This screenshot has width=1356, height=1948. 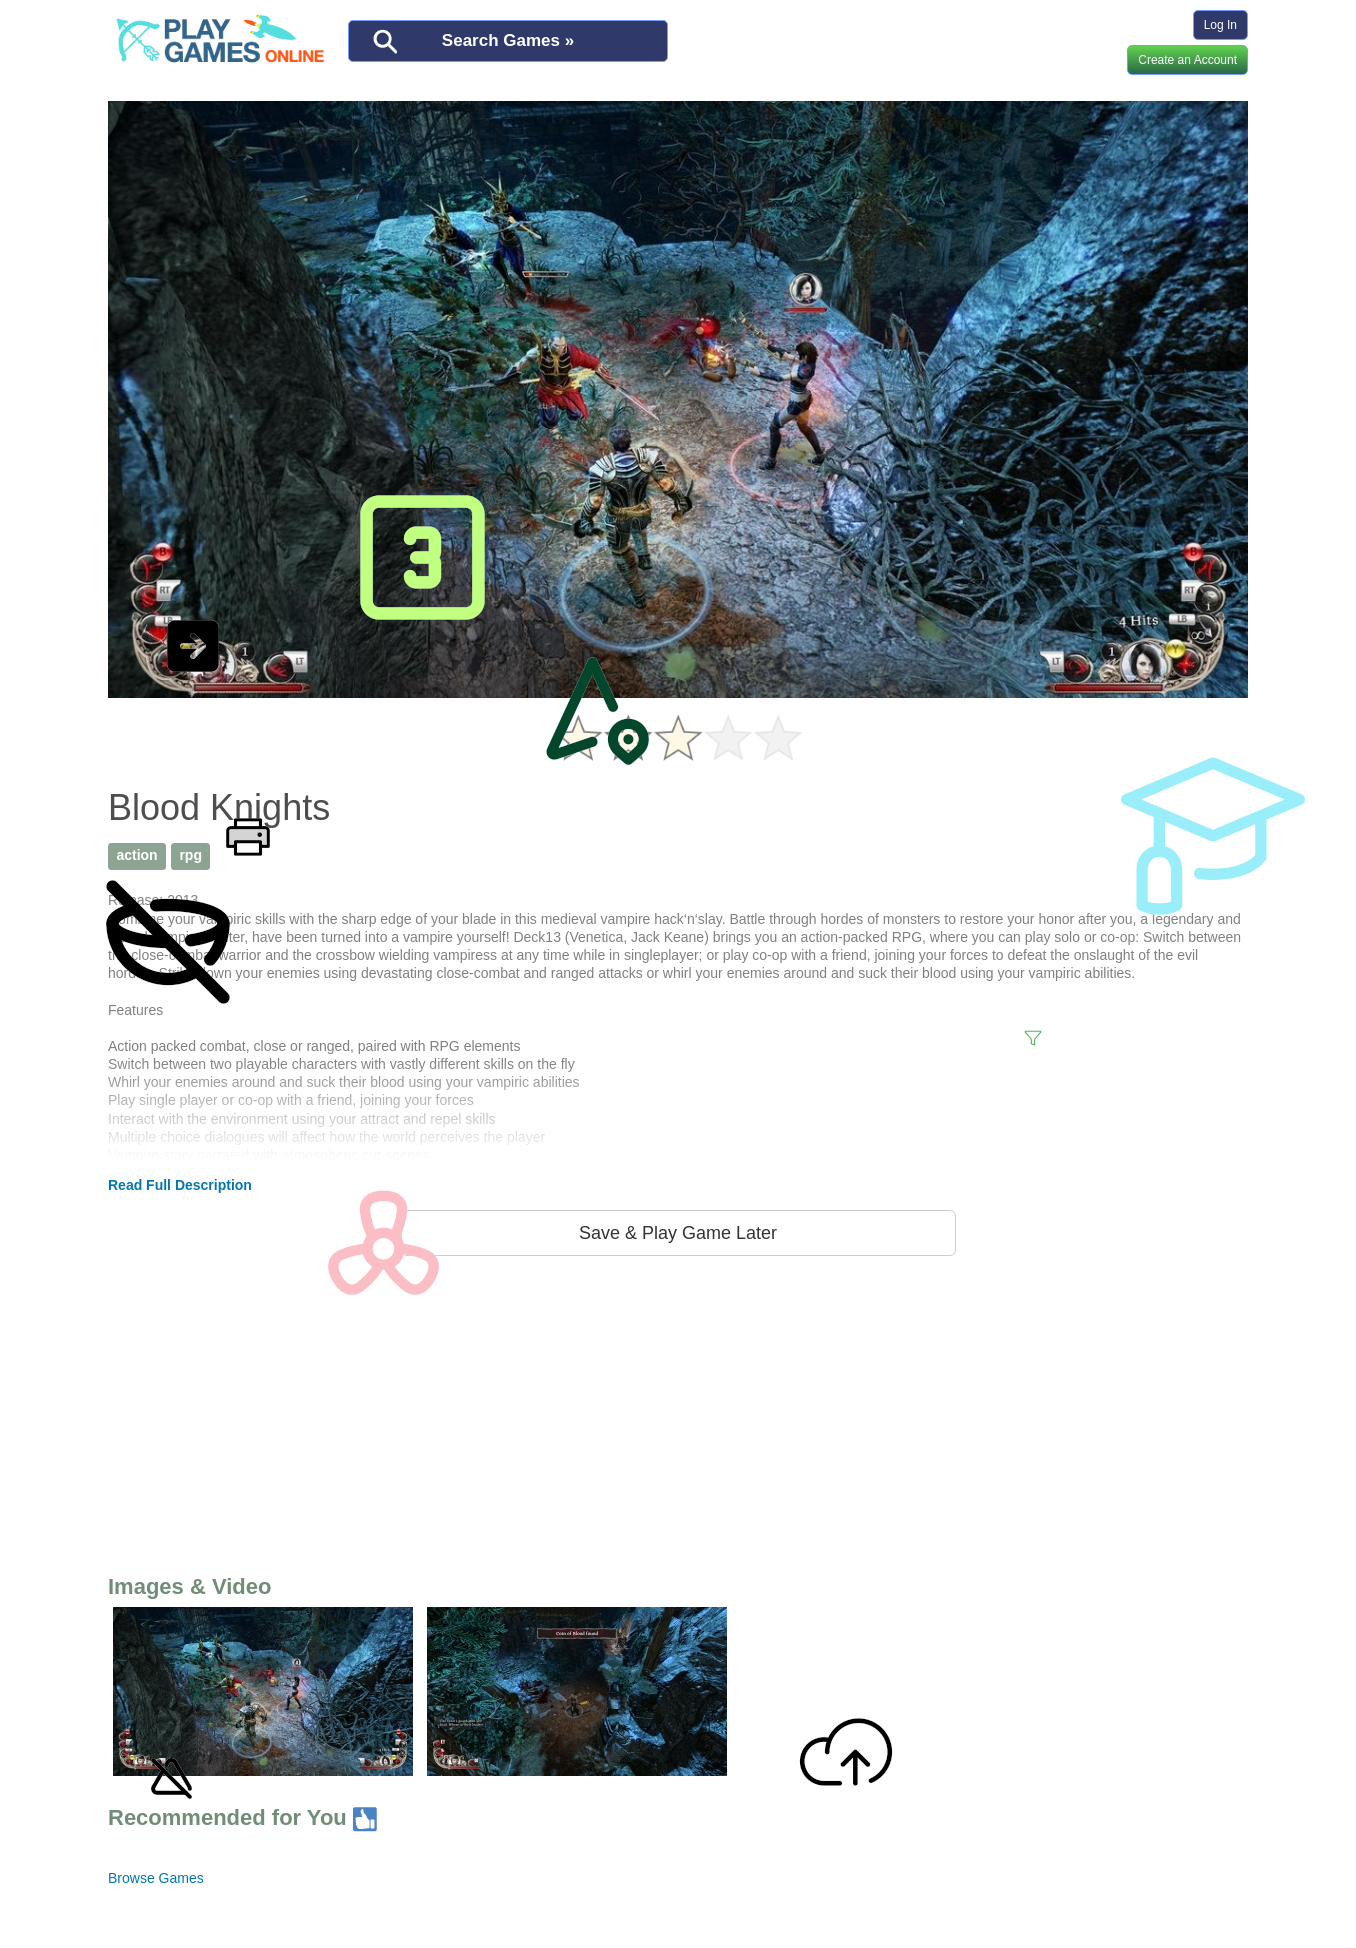 I want to click on select option 3 from a numbered list, so click(x=422, y=557).